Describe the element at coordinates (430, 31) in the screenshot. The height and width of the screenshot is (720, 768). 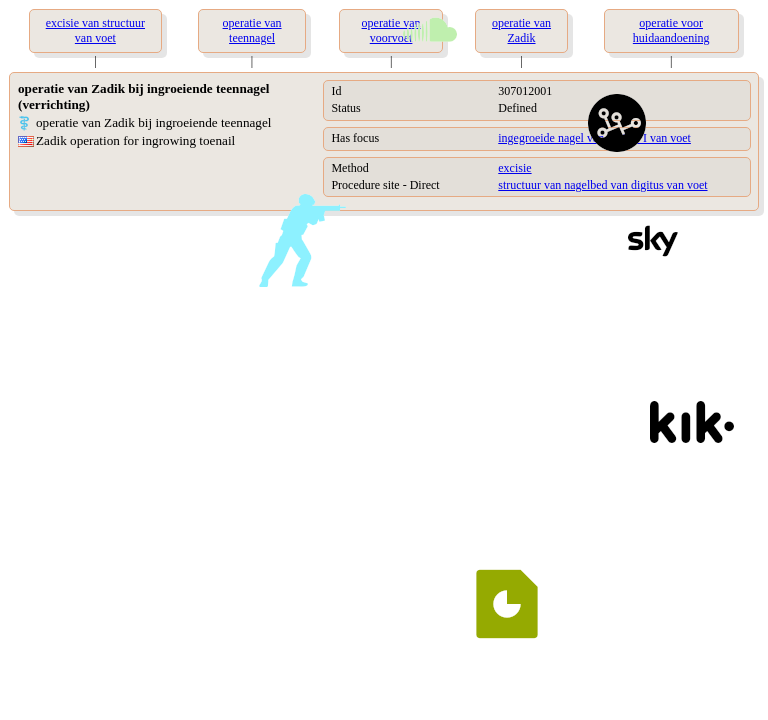
I see `open soundcloud app` at that location.